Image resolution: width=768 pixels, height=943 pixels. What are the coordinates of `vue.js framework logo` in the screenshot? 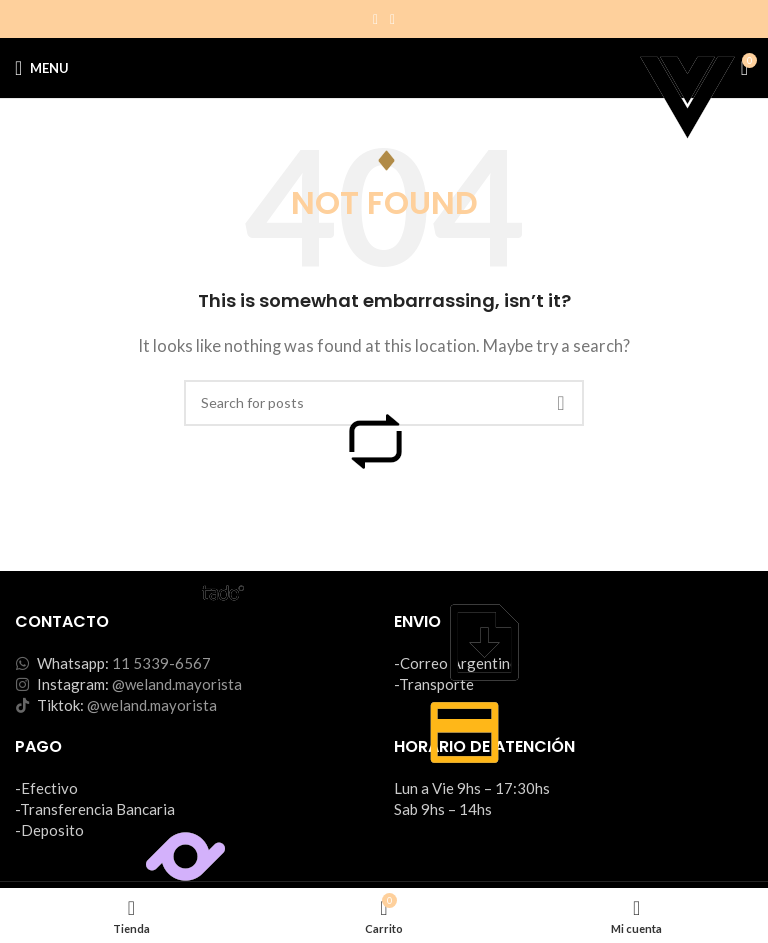 It's located at (687, 95).